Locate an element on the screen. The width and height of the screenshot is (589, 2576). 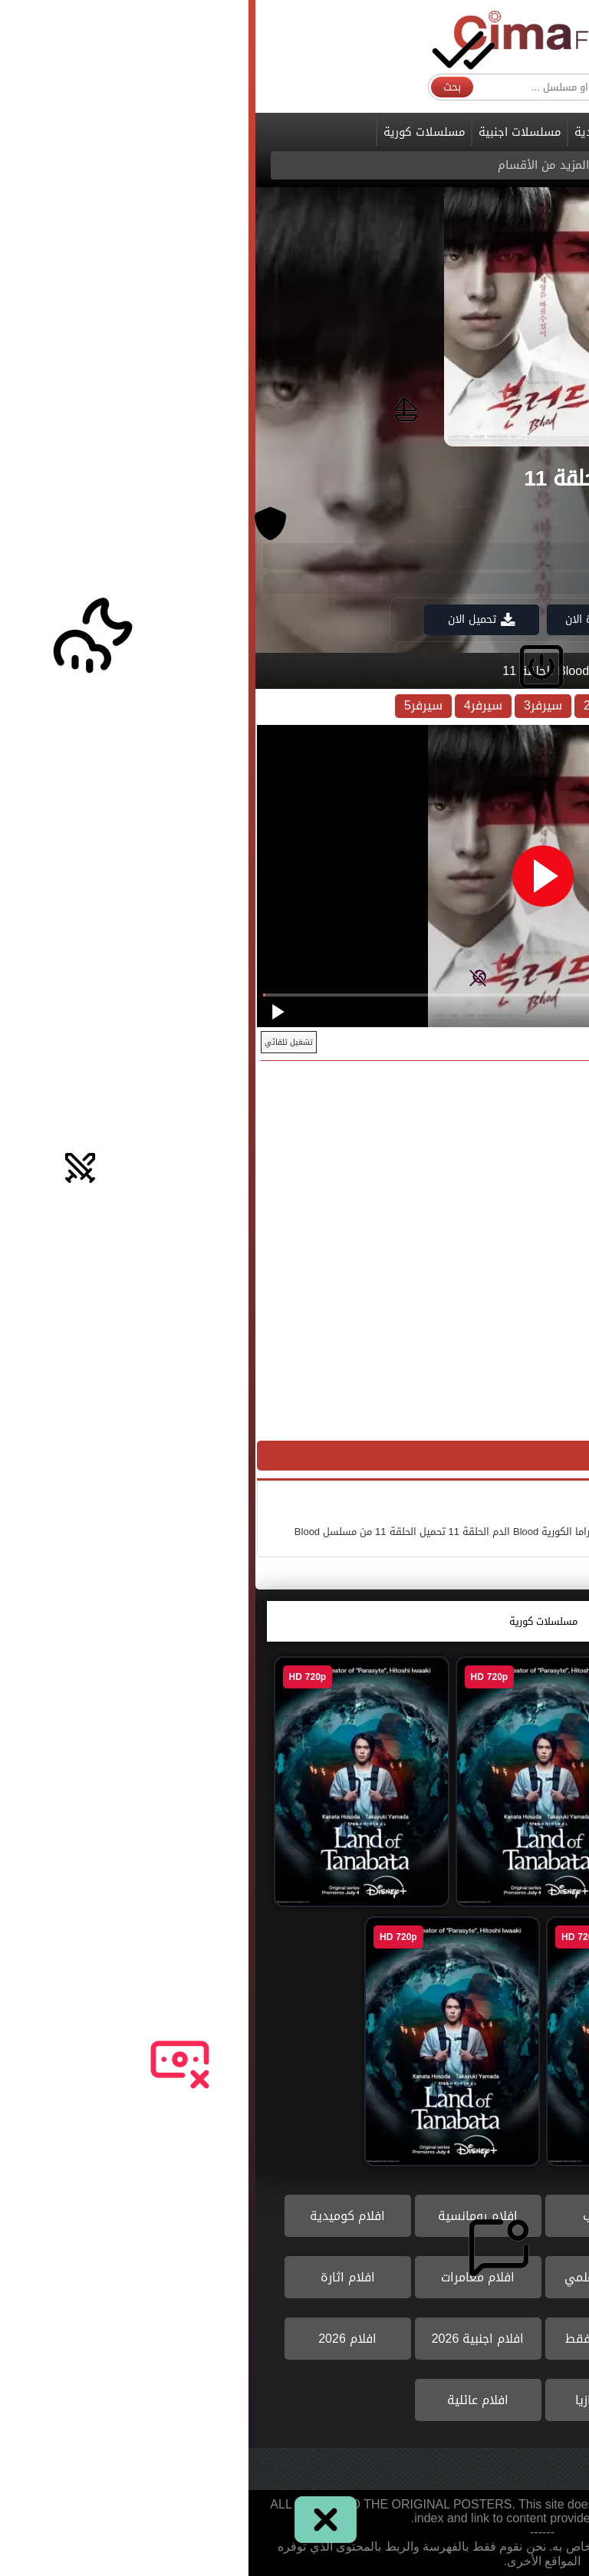
security or protection settings is located at coordinates (270, 523).